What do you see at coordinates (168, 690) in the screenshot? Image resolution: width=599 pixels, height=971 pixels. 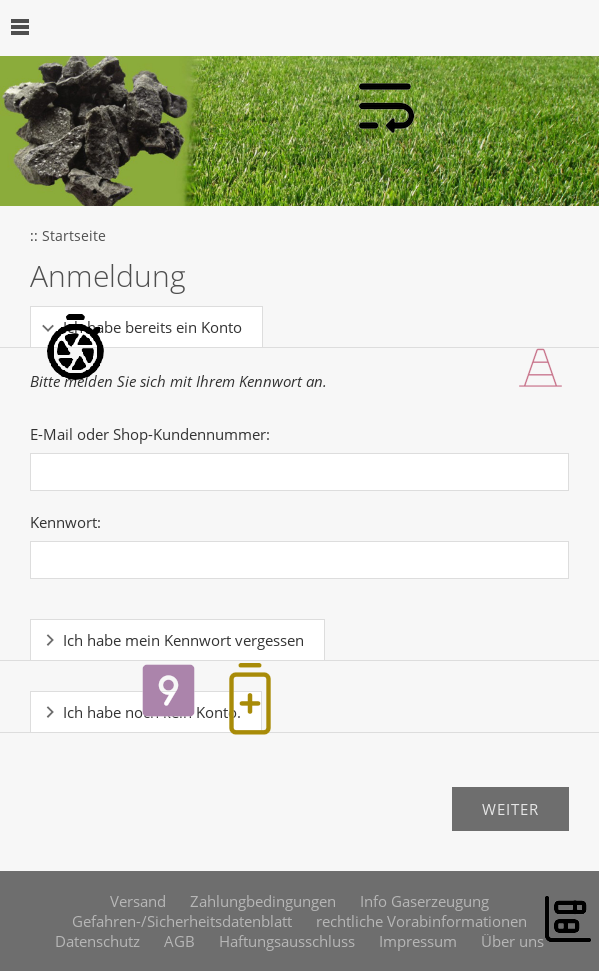 I see `select the number nine` at bounding box center [168, 690].